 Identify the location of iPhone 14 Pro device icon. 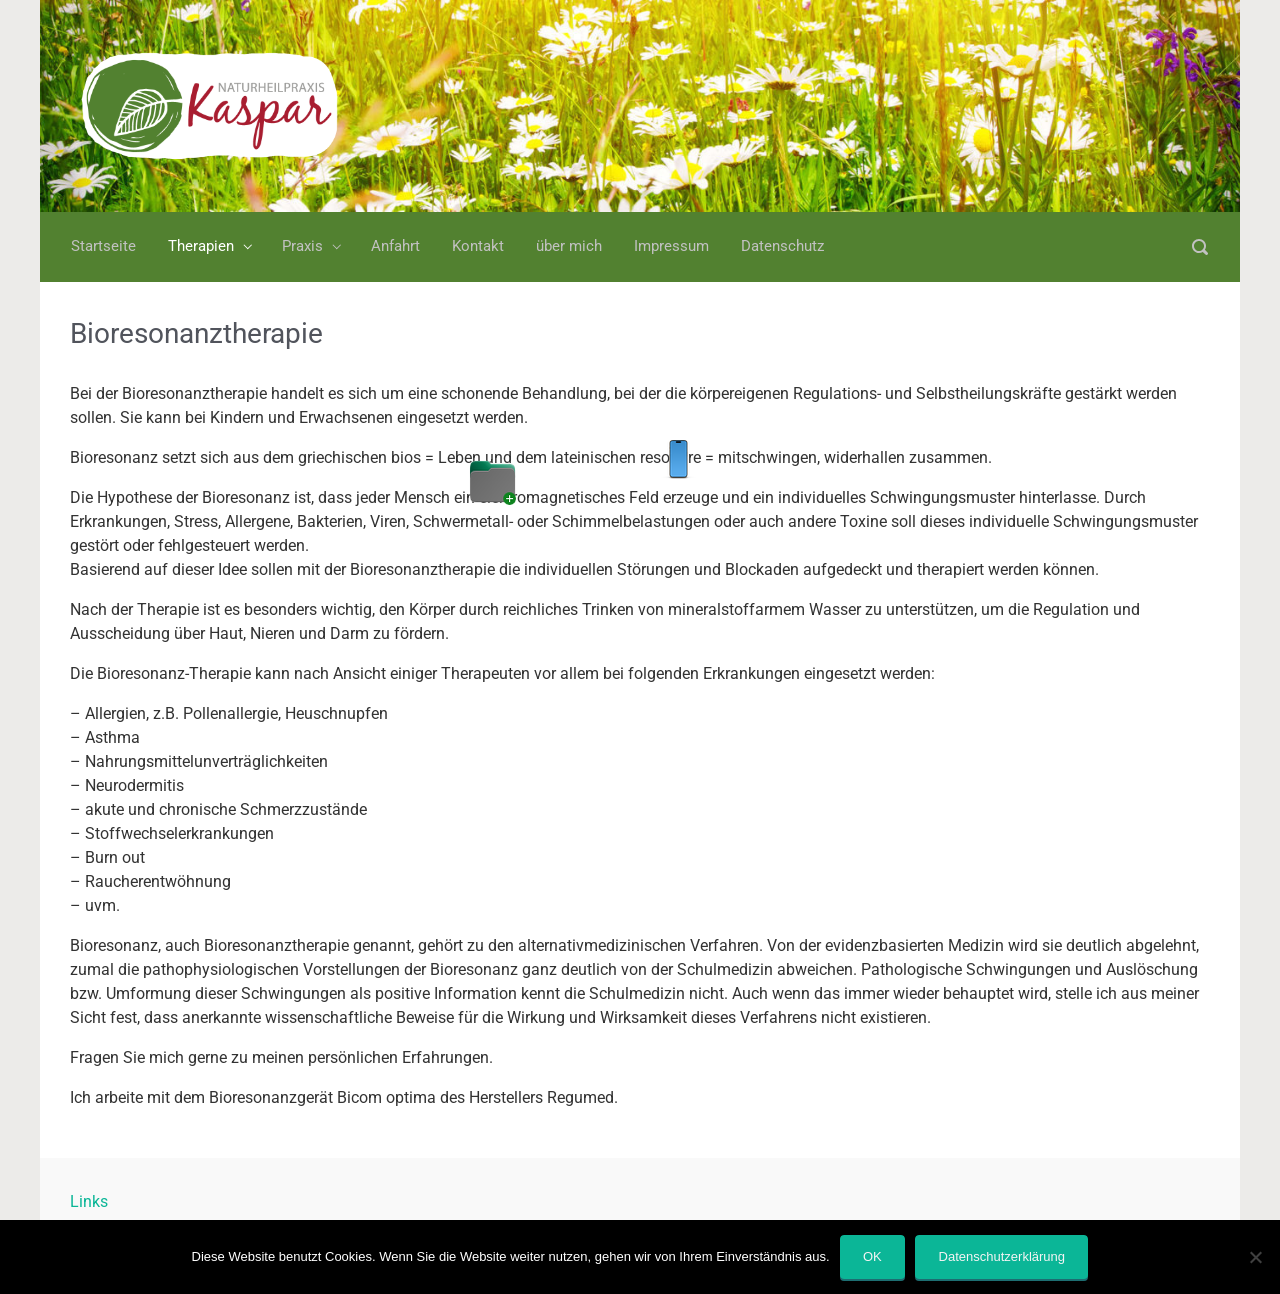
(678, 459).